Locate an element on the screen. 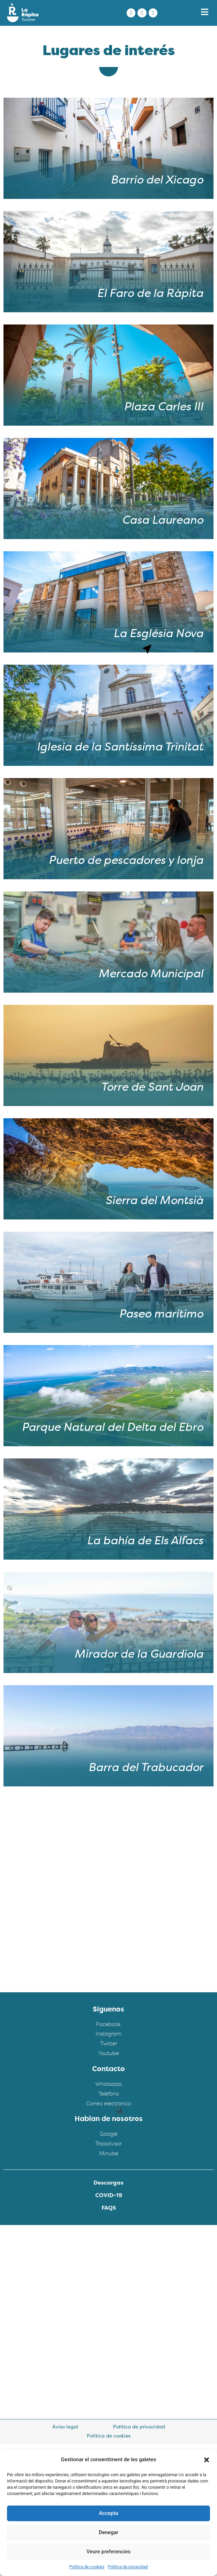  mute audio or sound is located at coordinates (9, 1588).